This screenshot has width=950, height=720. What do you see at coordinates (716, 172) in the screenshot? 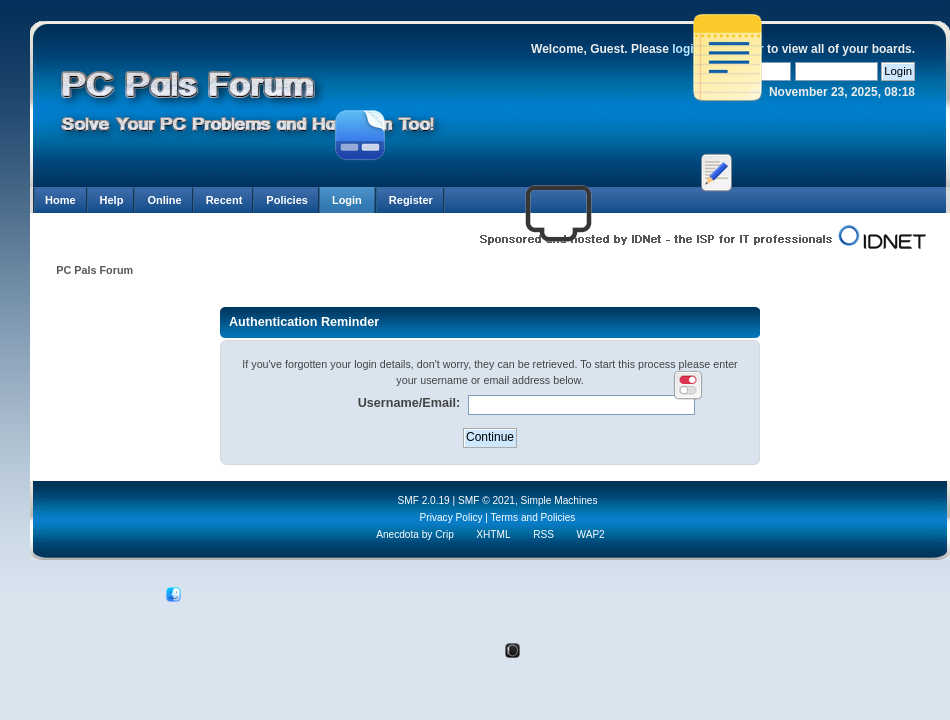
I see `open text editor application` at bounding box center [716, 172].